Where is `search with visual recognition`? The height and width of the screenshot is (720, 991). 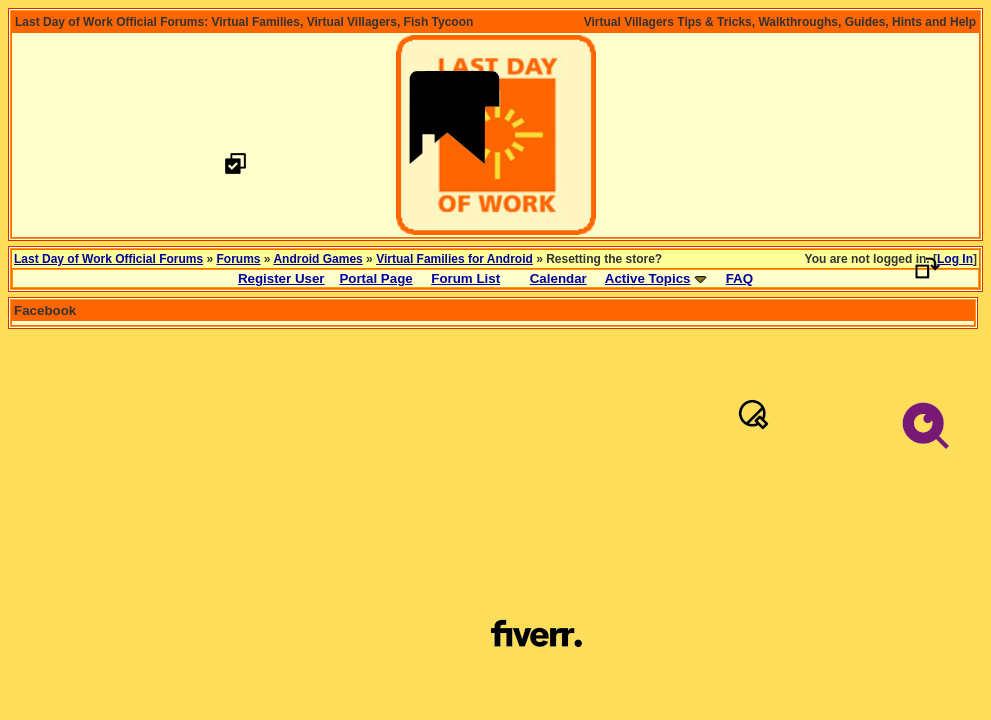
search with visual recognition is located at coordinates (925, 425).